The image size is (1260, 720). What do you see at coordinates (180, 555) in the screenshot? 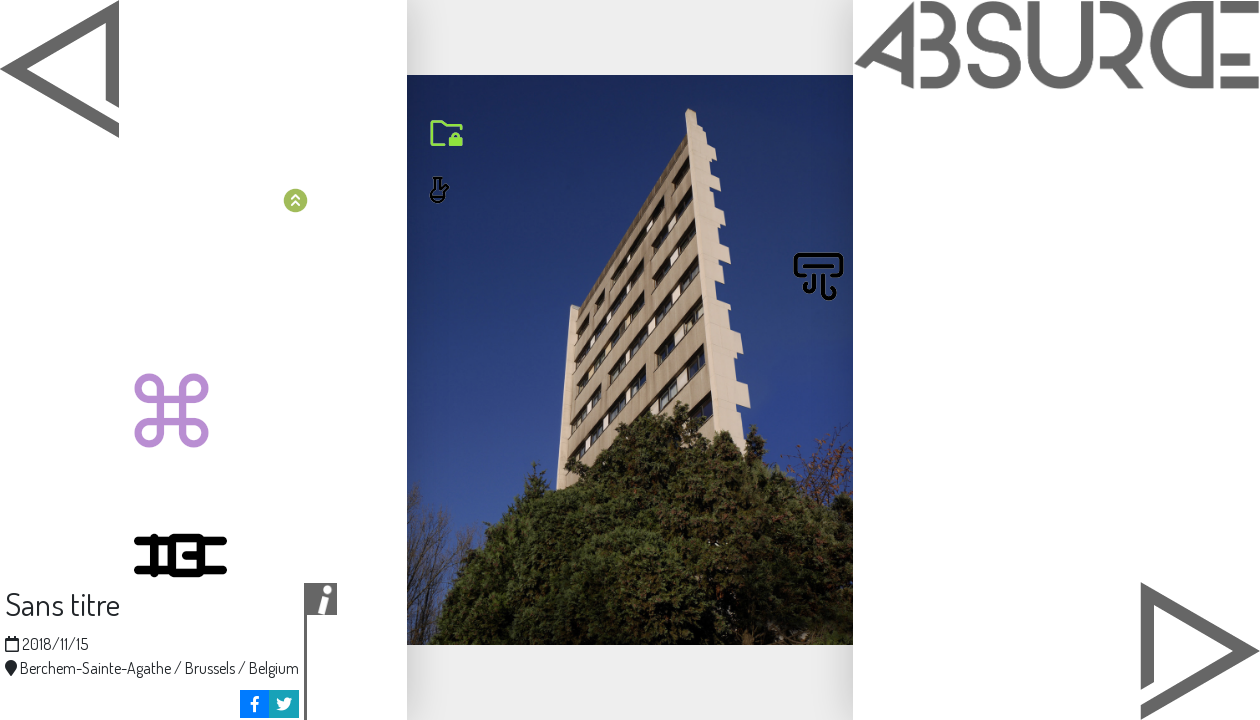
I see `adjust clothing or accessory settings` at bounding box center [180, 555].